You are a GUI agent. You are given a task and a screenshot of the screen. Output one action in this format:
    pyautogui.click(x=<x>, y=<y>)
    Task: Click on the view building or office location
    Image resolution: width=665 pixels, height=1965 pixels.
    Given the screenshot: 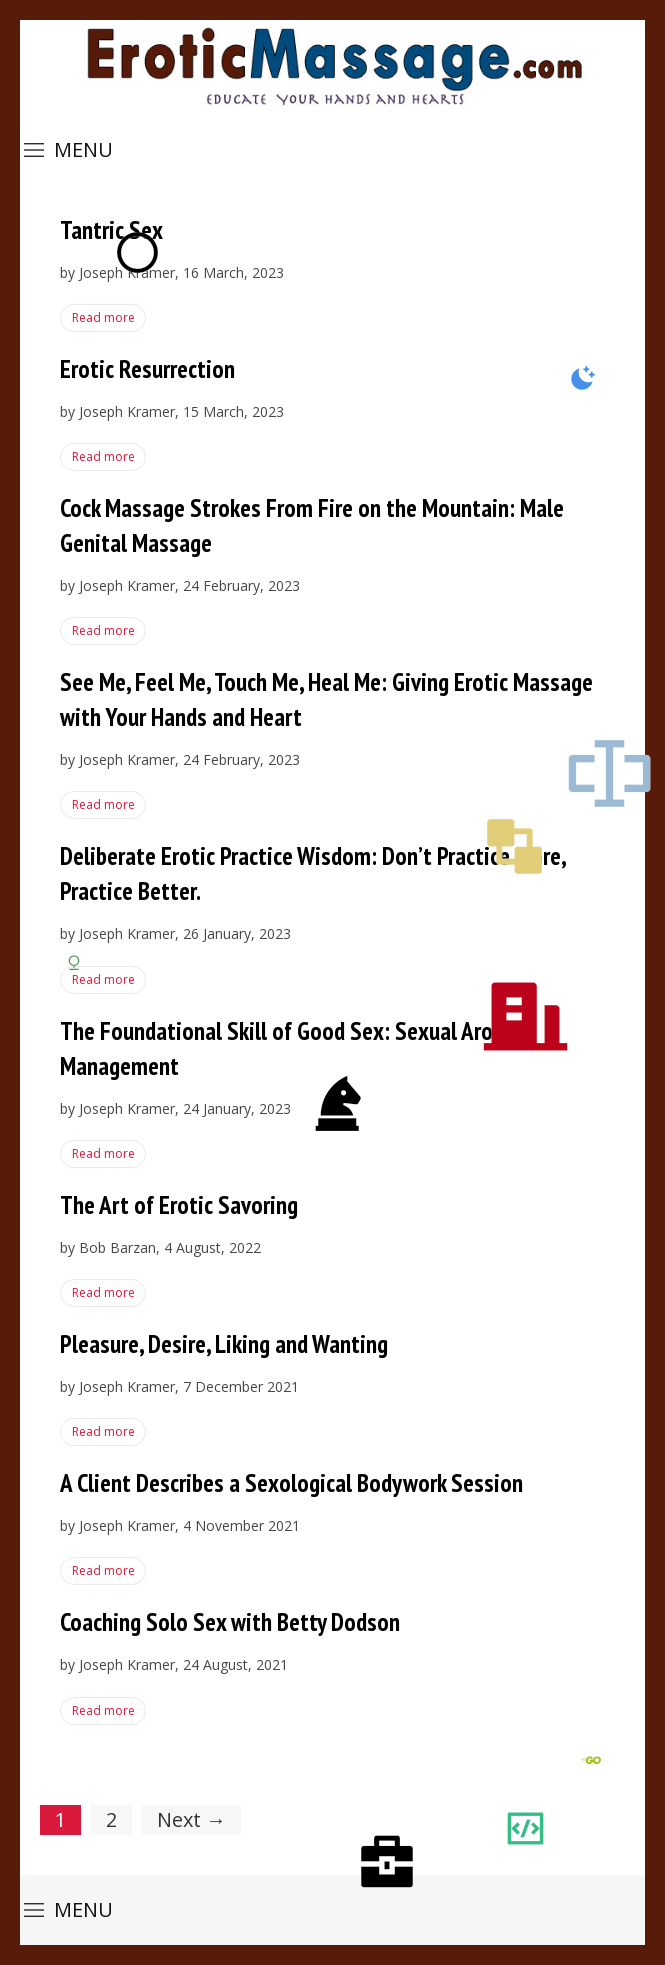 What is the action you would take?
    pyautogui.click(x=525, y=1016)
    